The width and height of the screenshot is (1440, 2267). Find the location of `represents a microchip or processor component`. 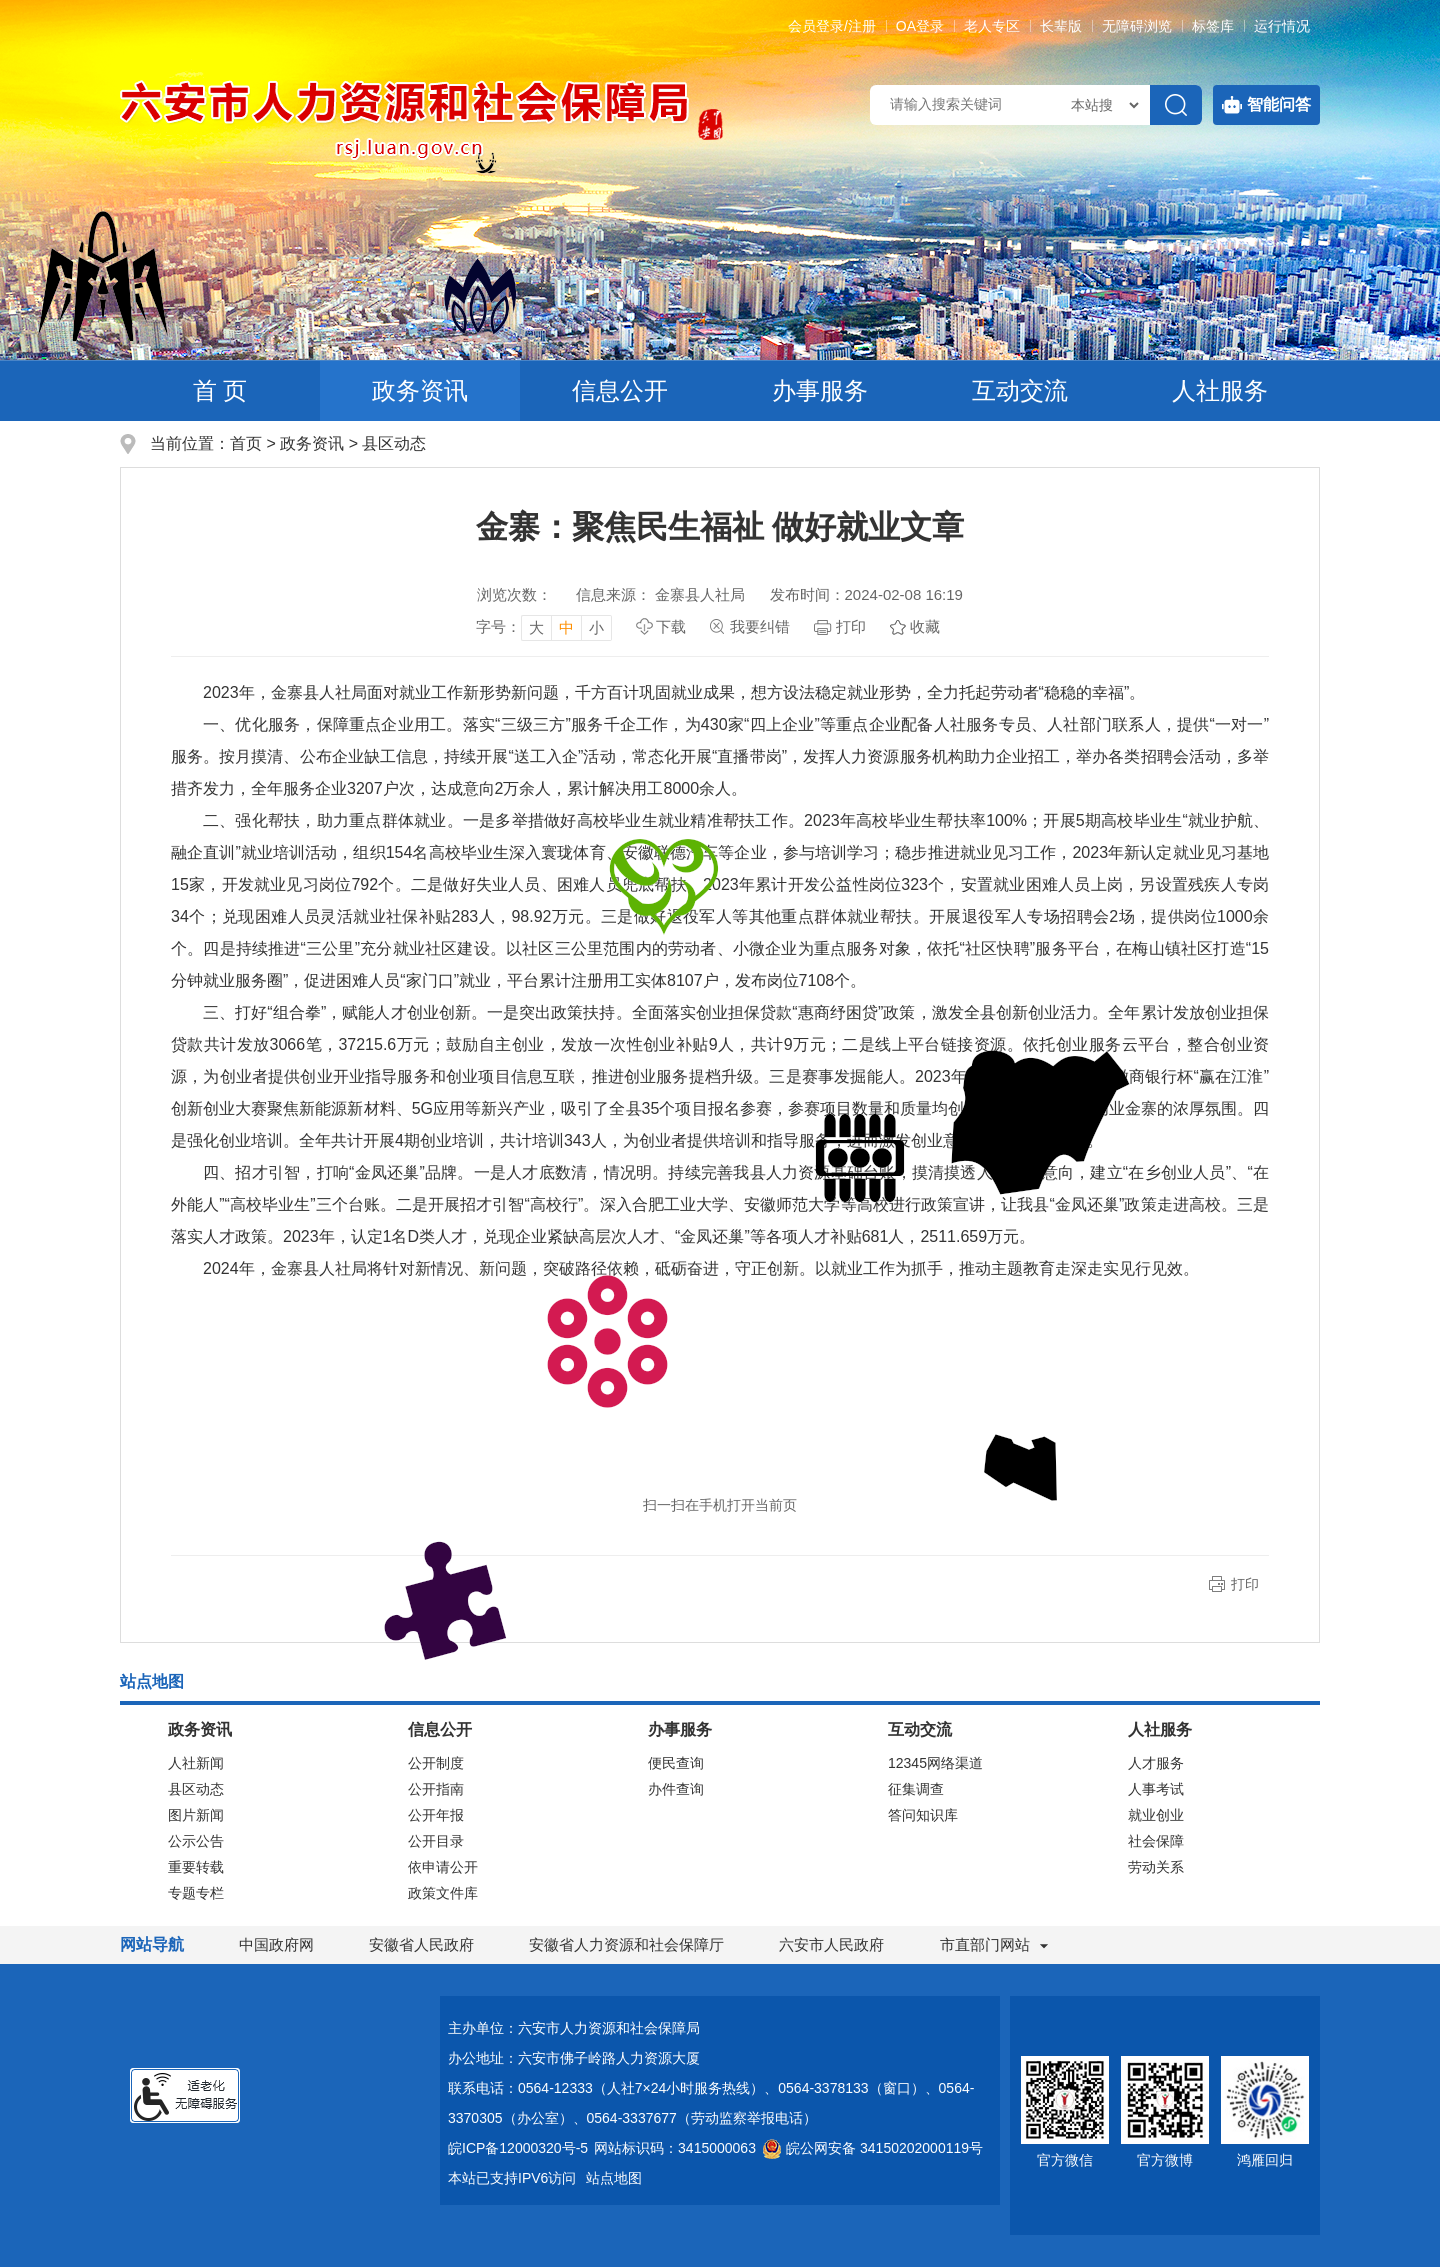

represents a microchip or processor component is located at coordinates (860, 1158).